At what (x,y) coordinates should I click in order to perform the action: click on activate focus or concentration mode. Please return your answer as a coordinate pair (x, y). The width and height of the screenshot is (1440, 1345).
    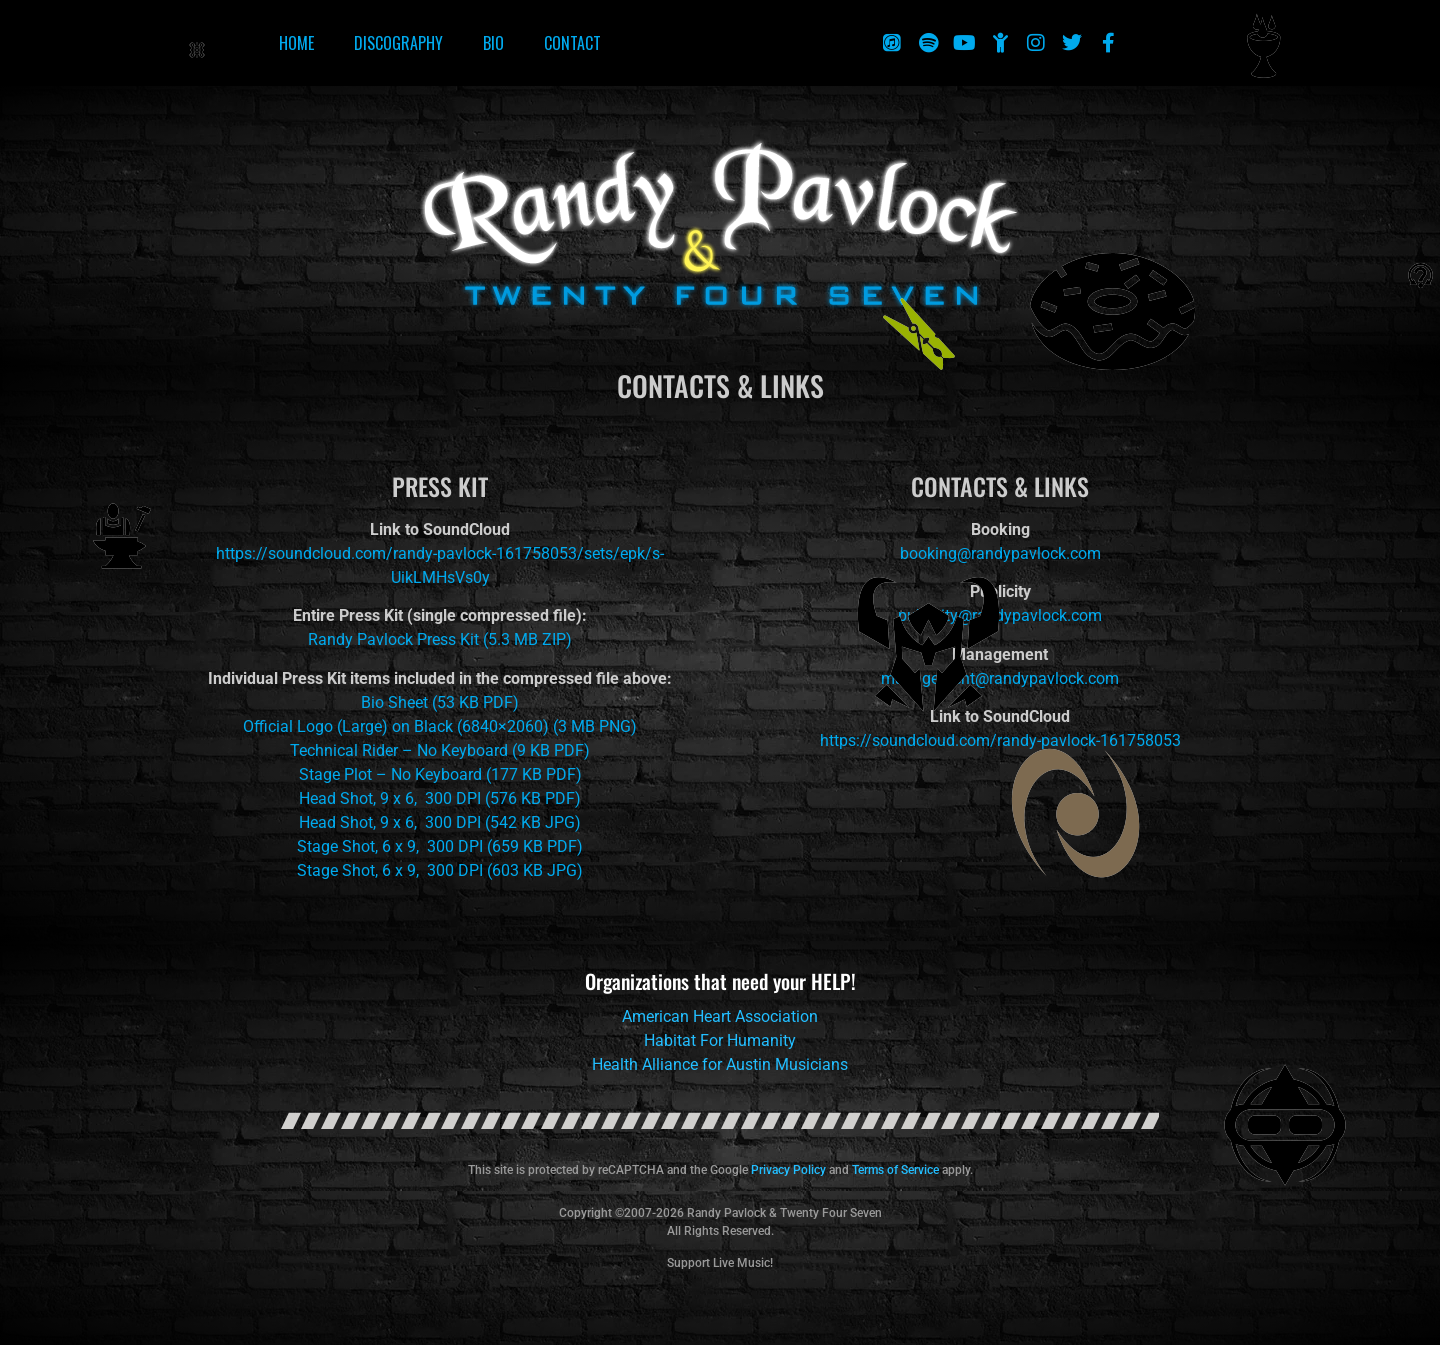
    Looking at the image, I should click on (1074, 814).